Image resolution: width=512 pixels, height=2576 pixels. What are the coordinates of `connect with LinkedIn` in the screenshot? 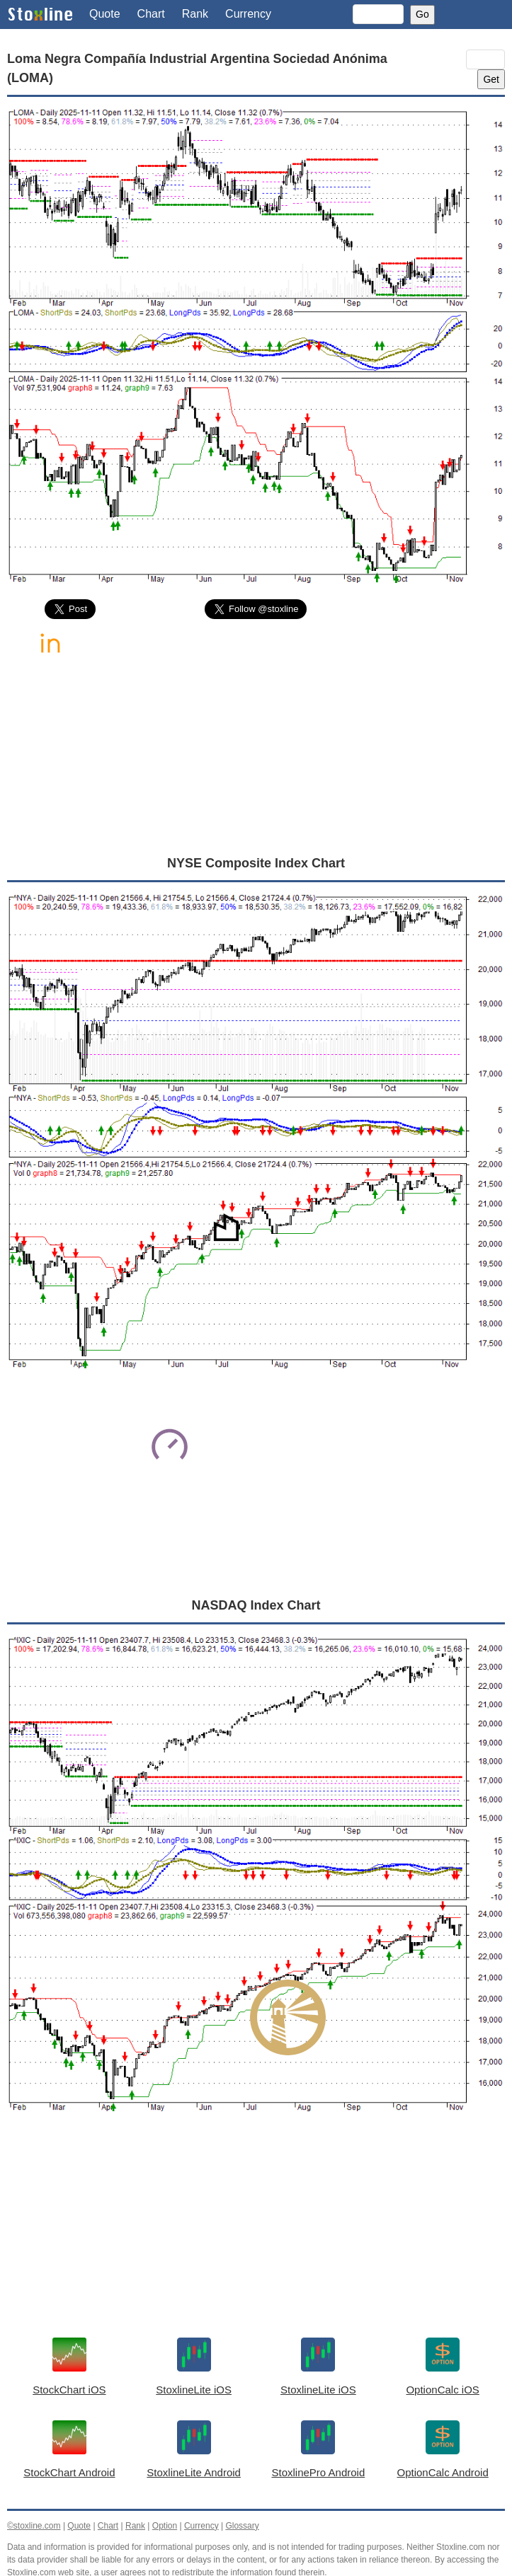 It's located at (50, 642).